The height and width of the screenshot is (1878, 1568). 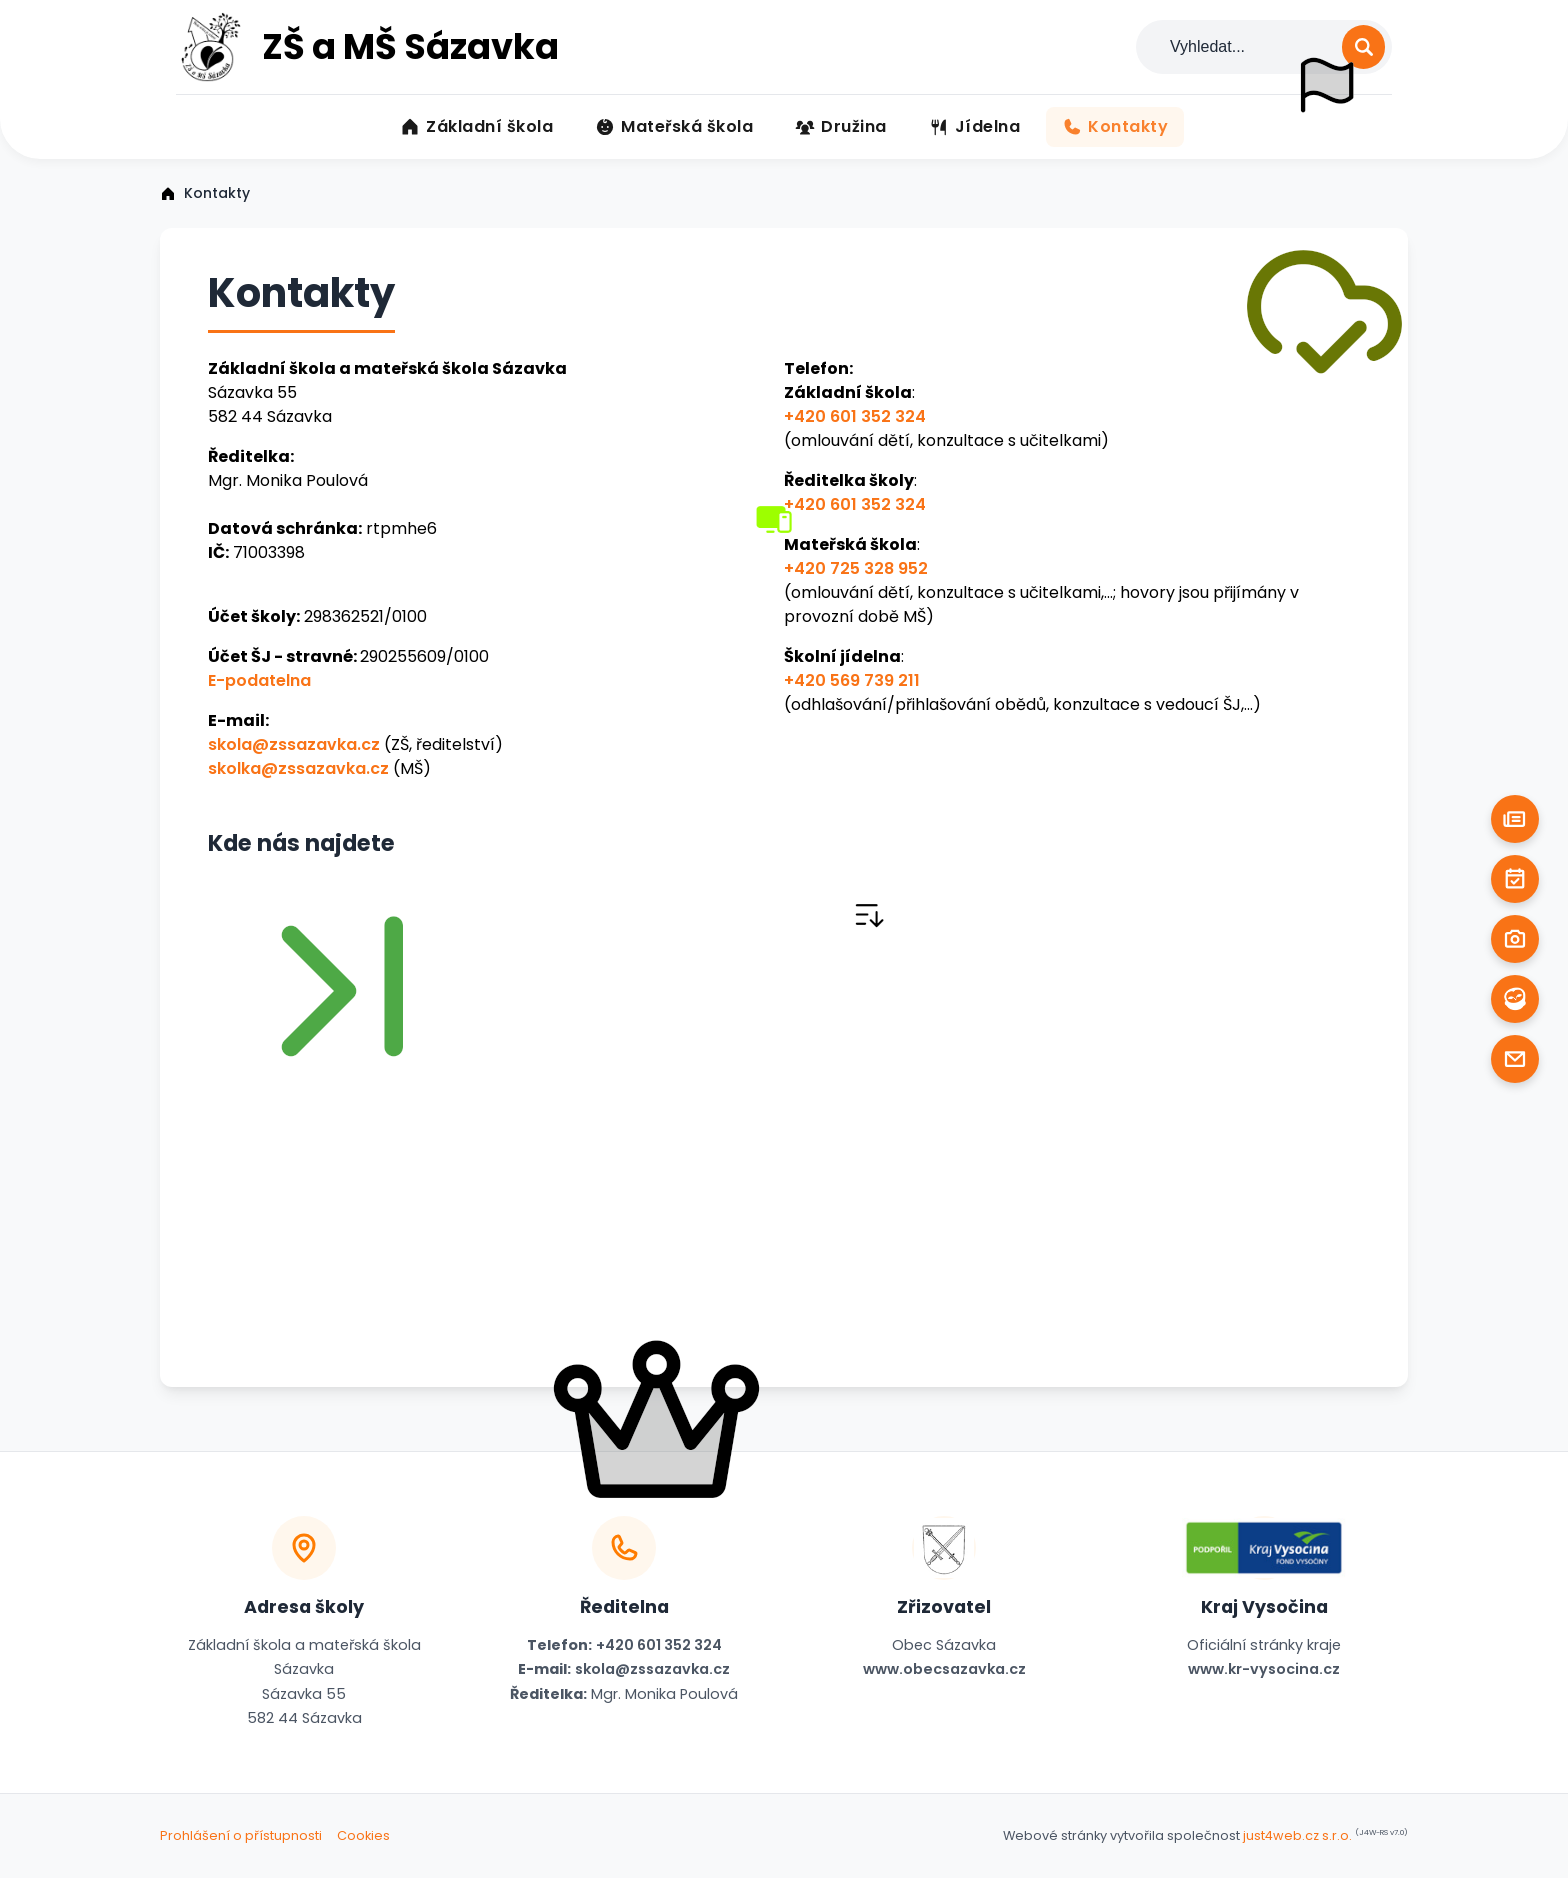 I want to click on skip to end of content, so click(x=347, y=991).